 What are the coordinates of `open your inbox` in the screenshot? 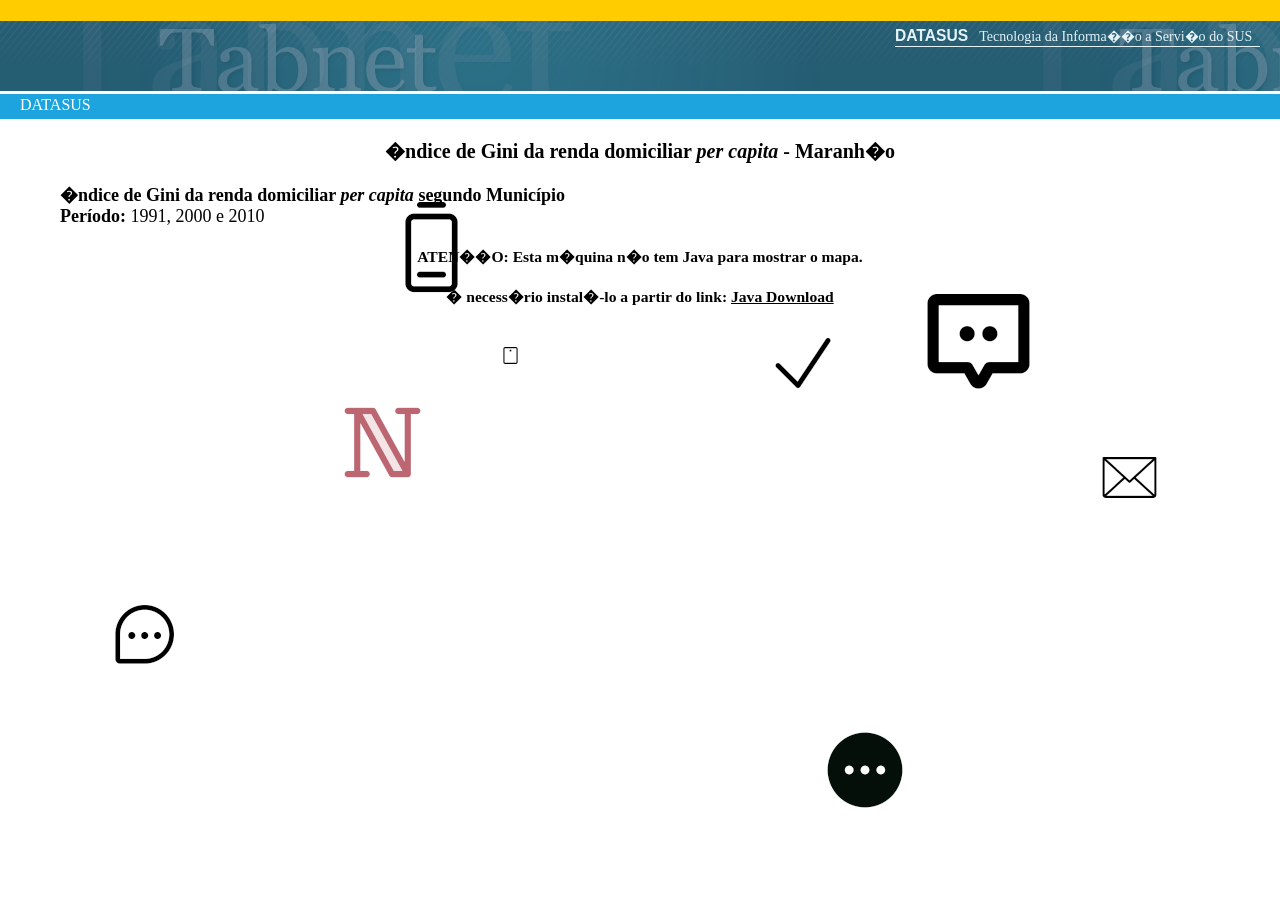 It's located at (1129, 477).